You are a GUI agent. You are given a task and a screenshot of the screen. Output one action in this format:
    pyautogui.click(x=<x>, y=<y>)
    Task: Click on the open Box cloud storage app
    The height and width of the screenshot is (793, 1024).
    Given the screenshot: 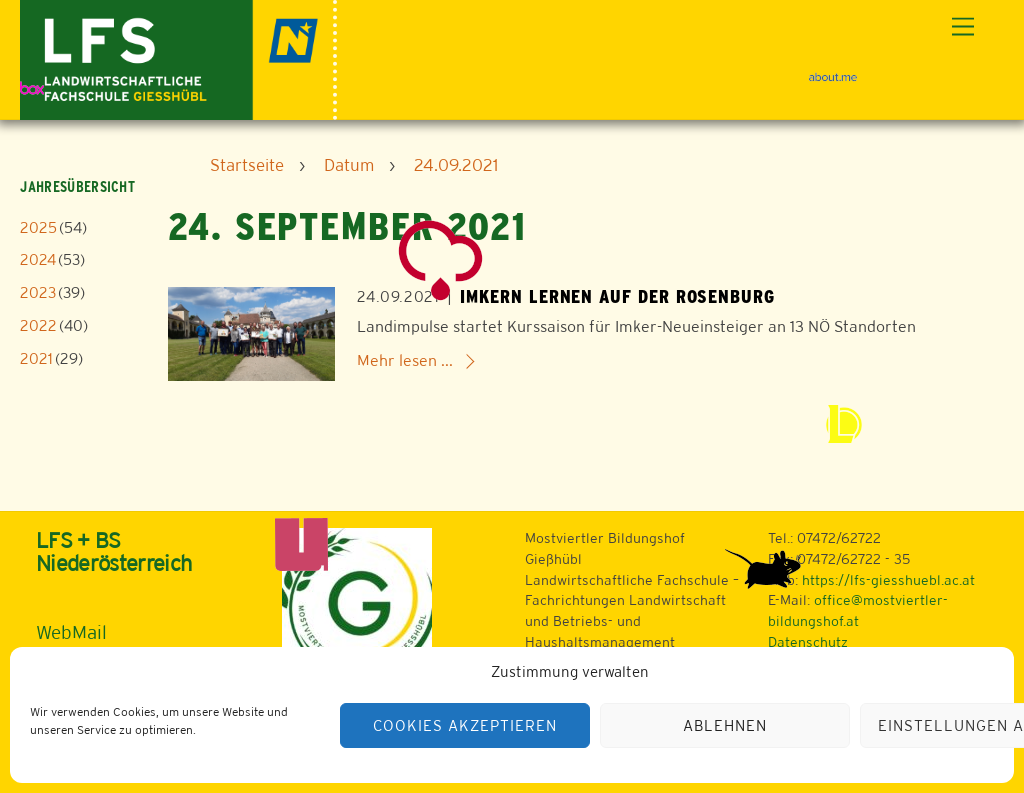 What is the action you would take?
    pyautogui.click(x=32, y=88)
    